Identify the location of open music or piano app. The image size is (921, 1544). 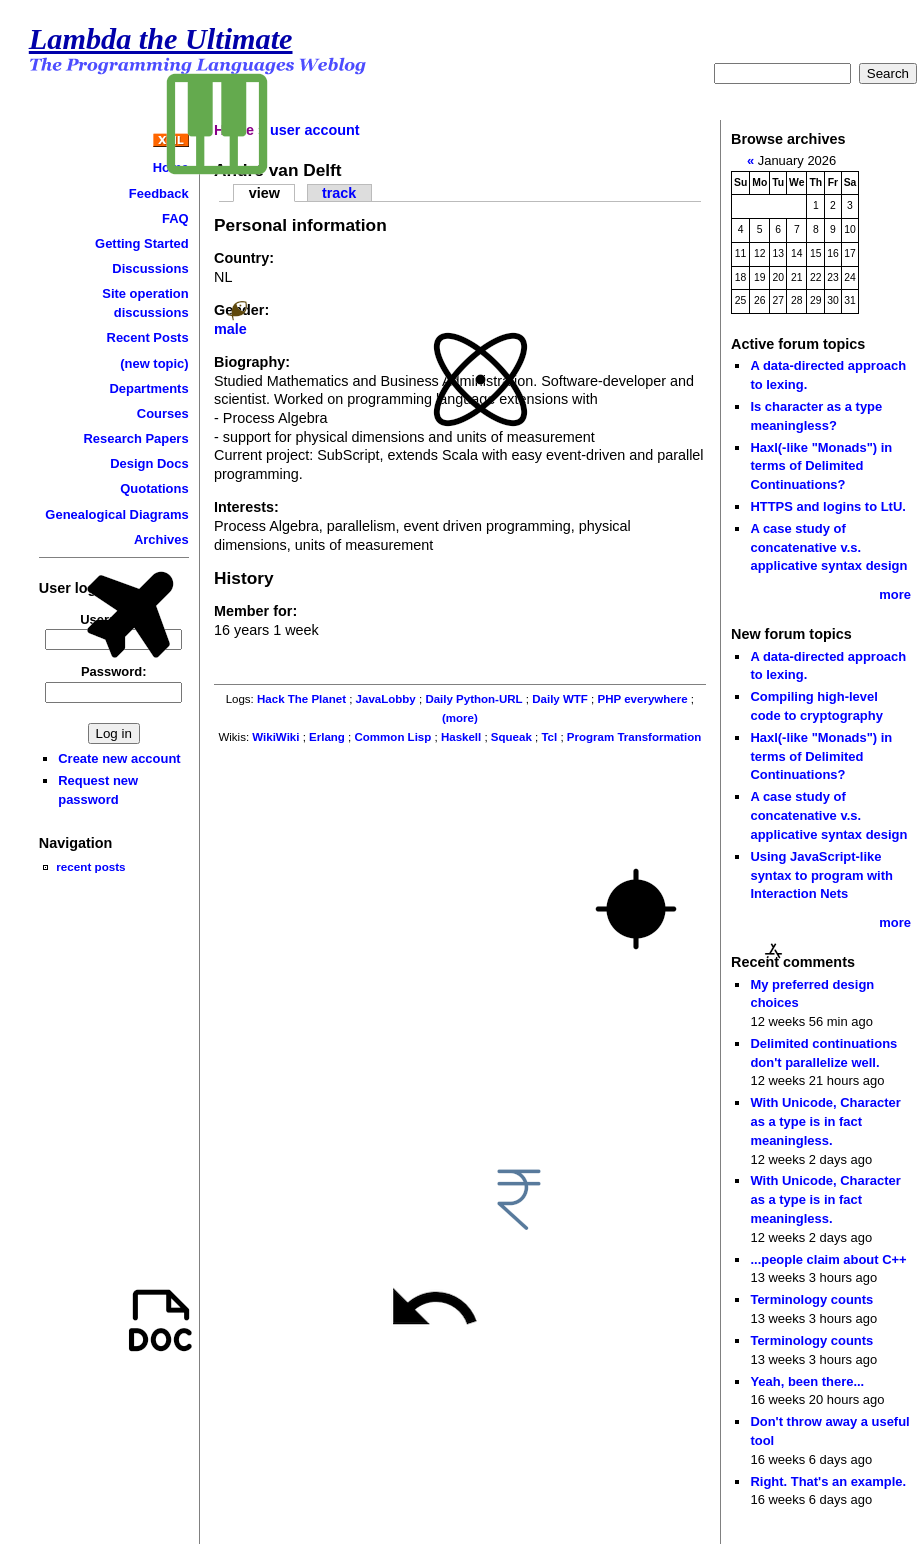
(217, 124).